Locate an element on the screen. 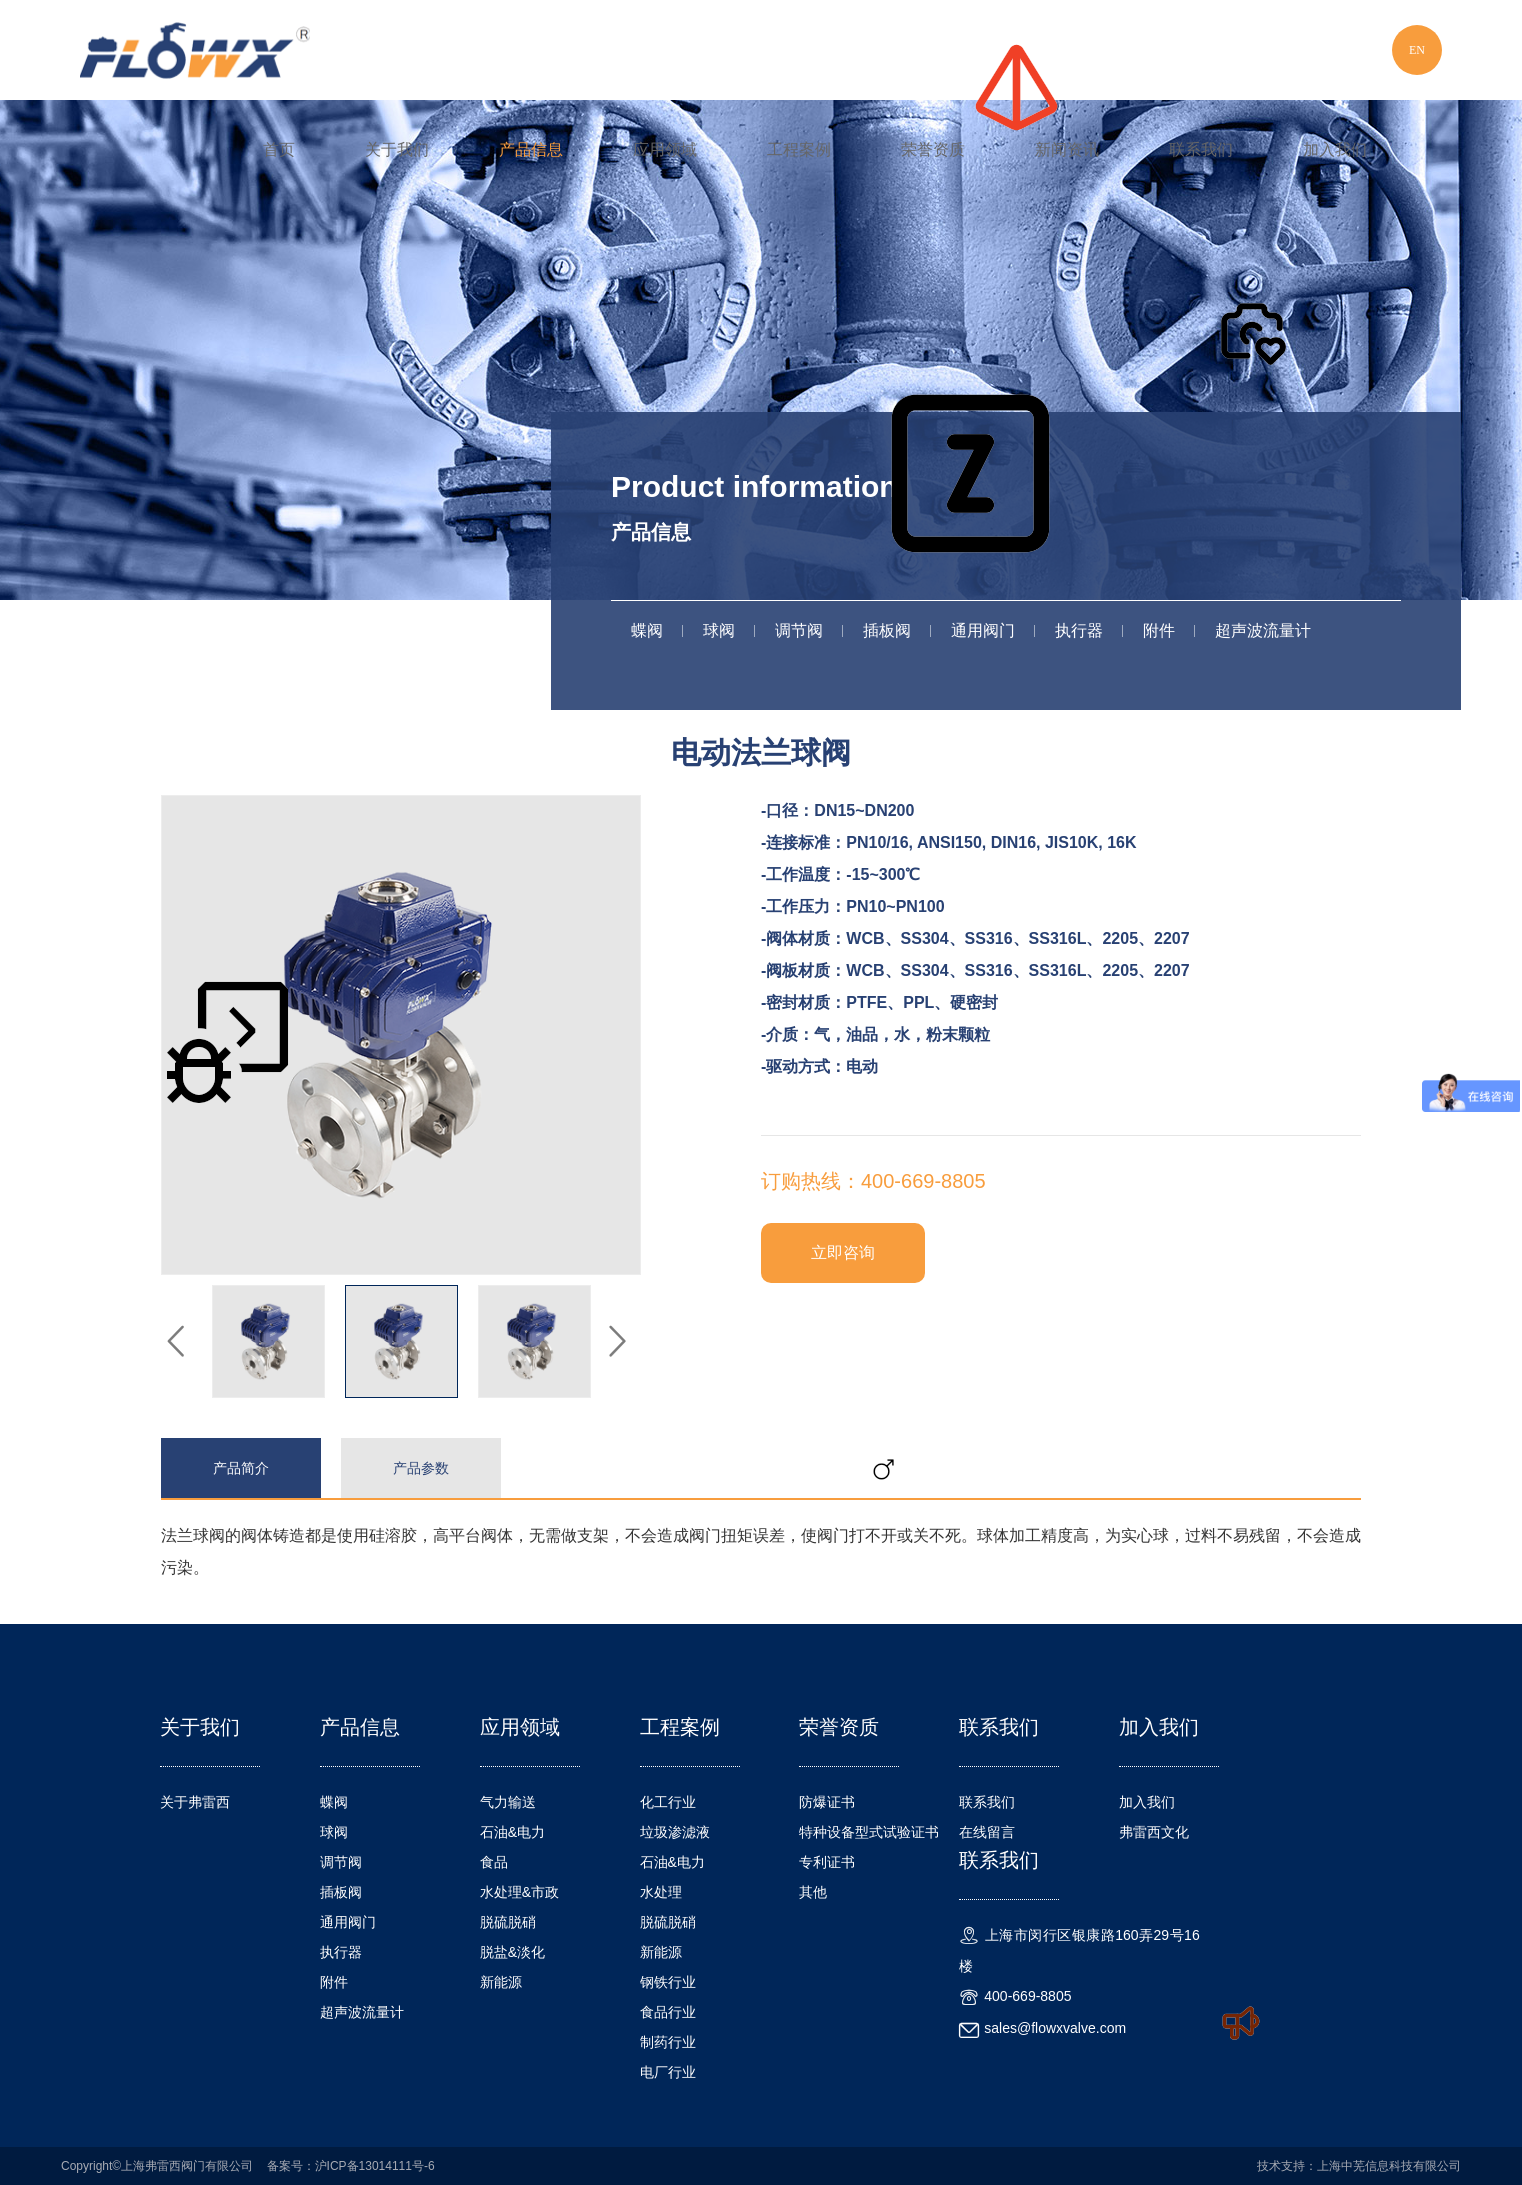 The height and width of the screenshot is (2185, 1522). alphabetical sorting option (Z) is located at coordinates (970, 473).